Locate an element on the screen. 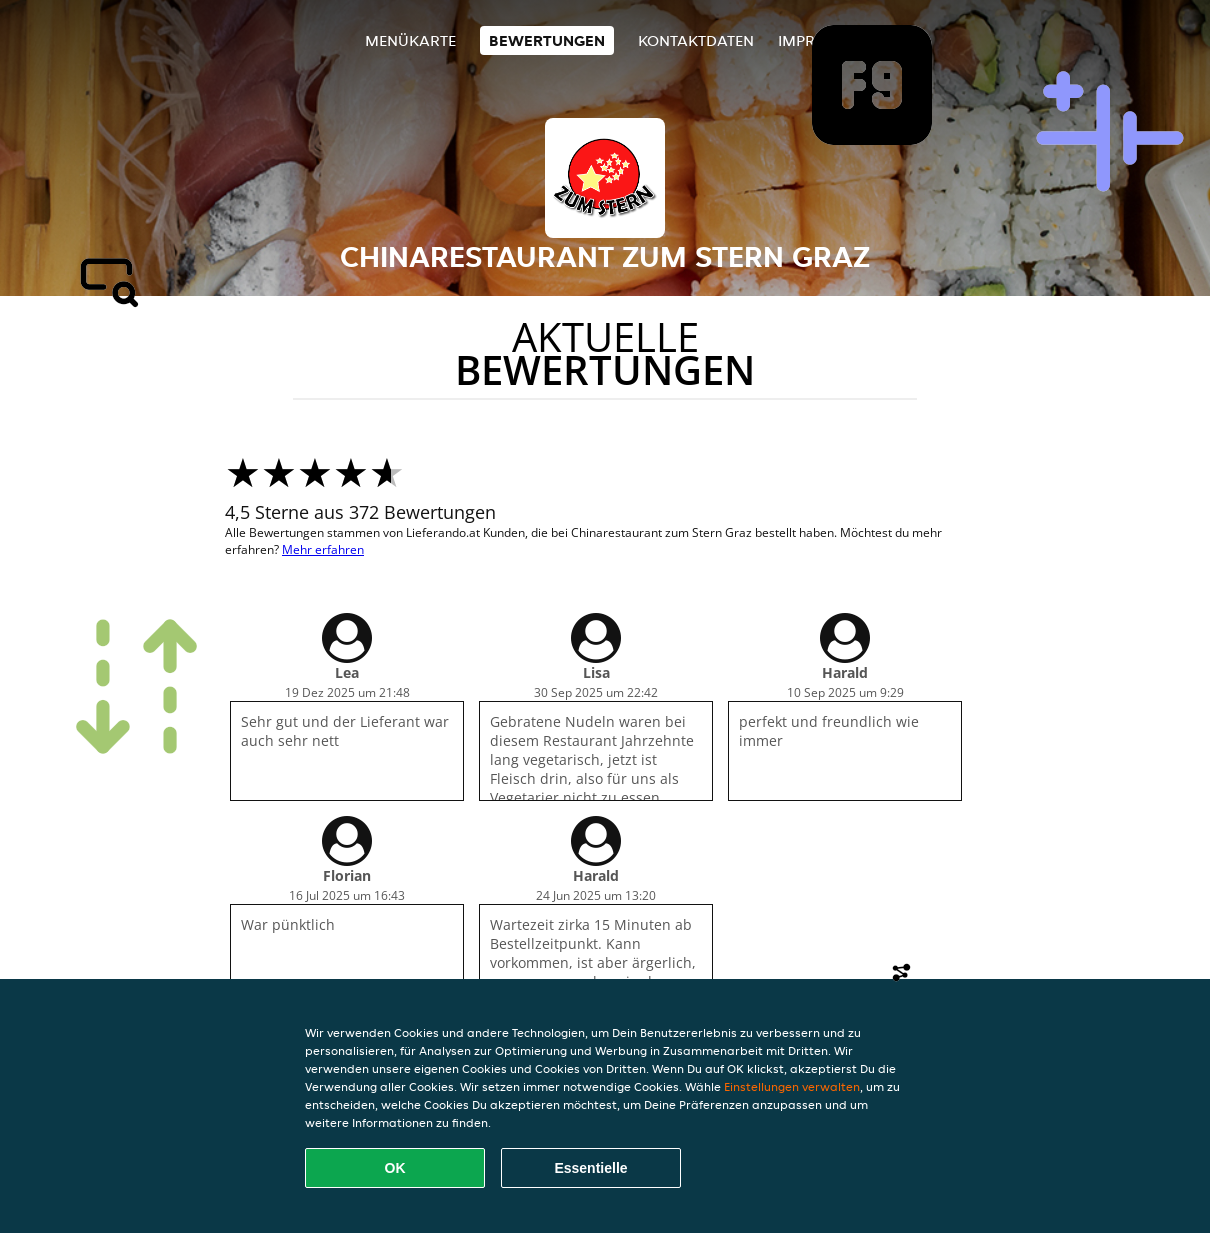  add a new cell to the circuit diagram is located at coordinates (1110, 138).